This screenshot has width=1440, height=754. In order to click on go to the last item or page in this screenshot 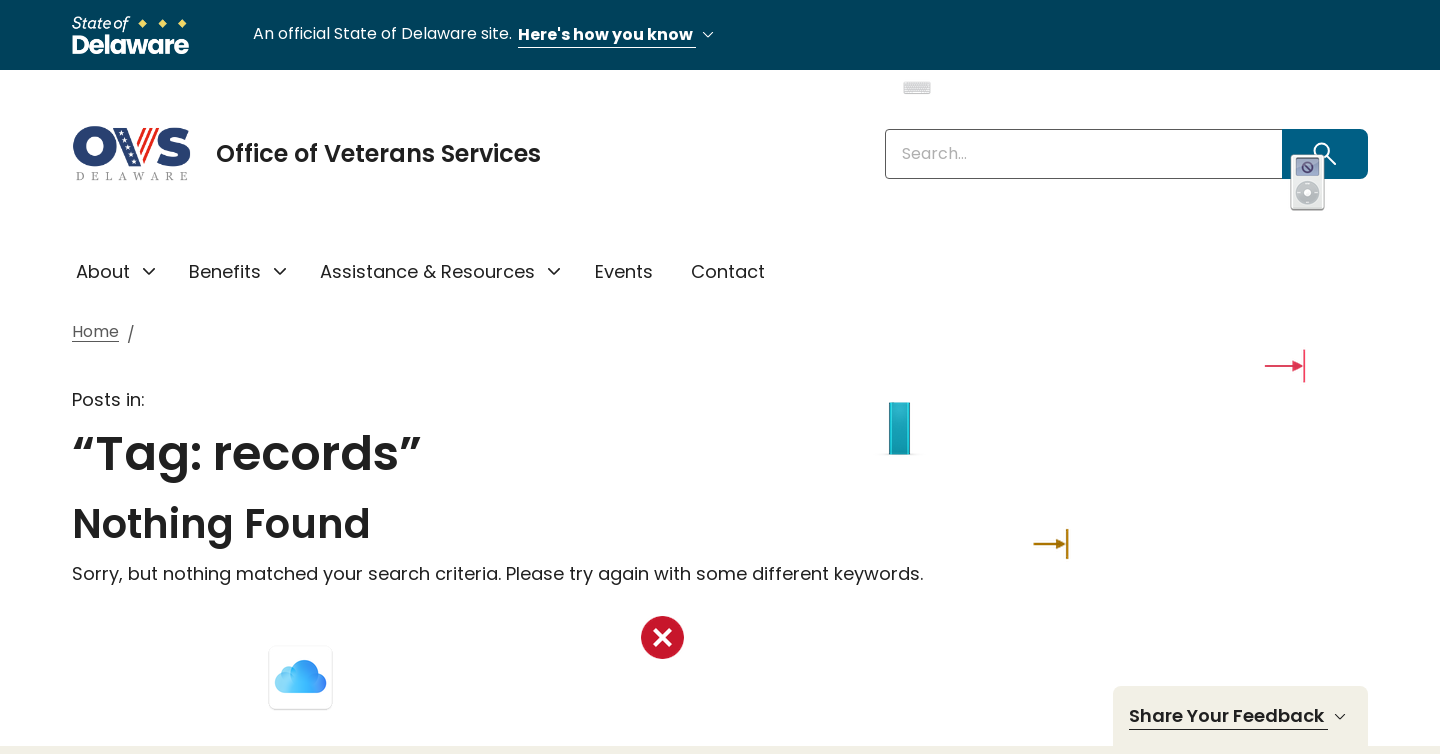, I will do `click(1285, 366)`.